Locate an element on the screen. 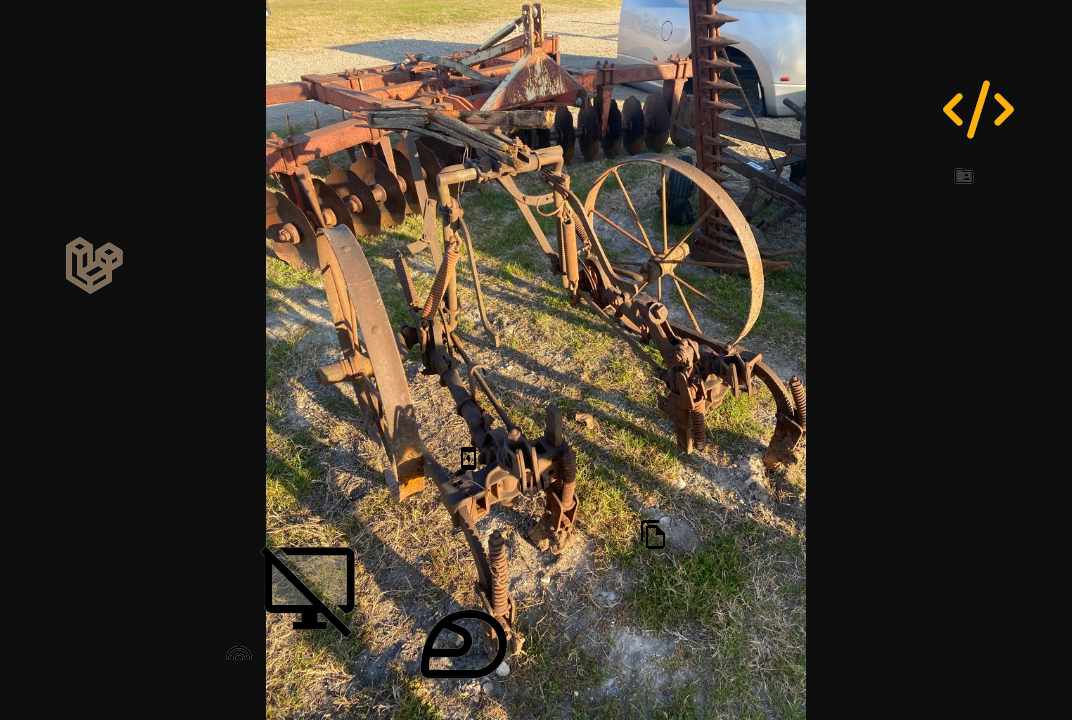 The width and height of the screenshot is (1072, 720). copy file to clipboard is located at coordinates (653, 534).